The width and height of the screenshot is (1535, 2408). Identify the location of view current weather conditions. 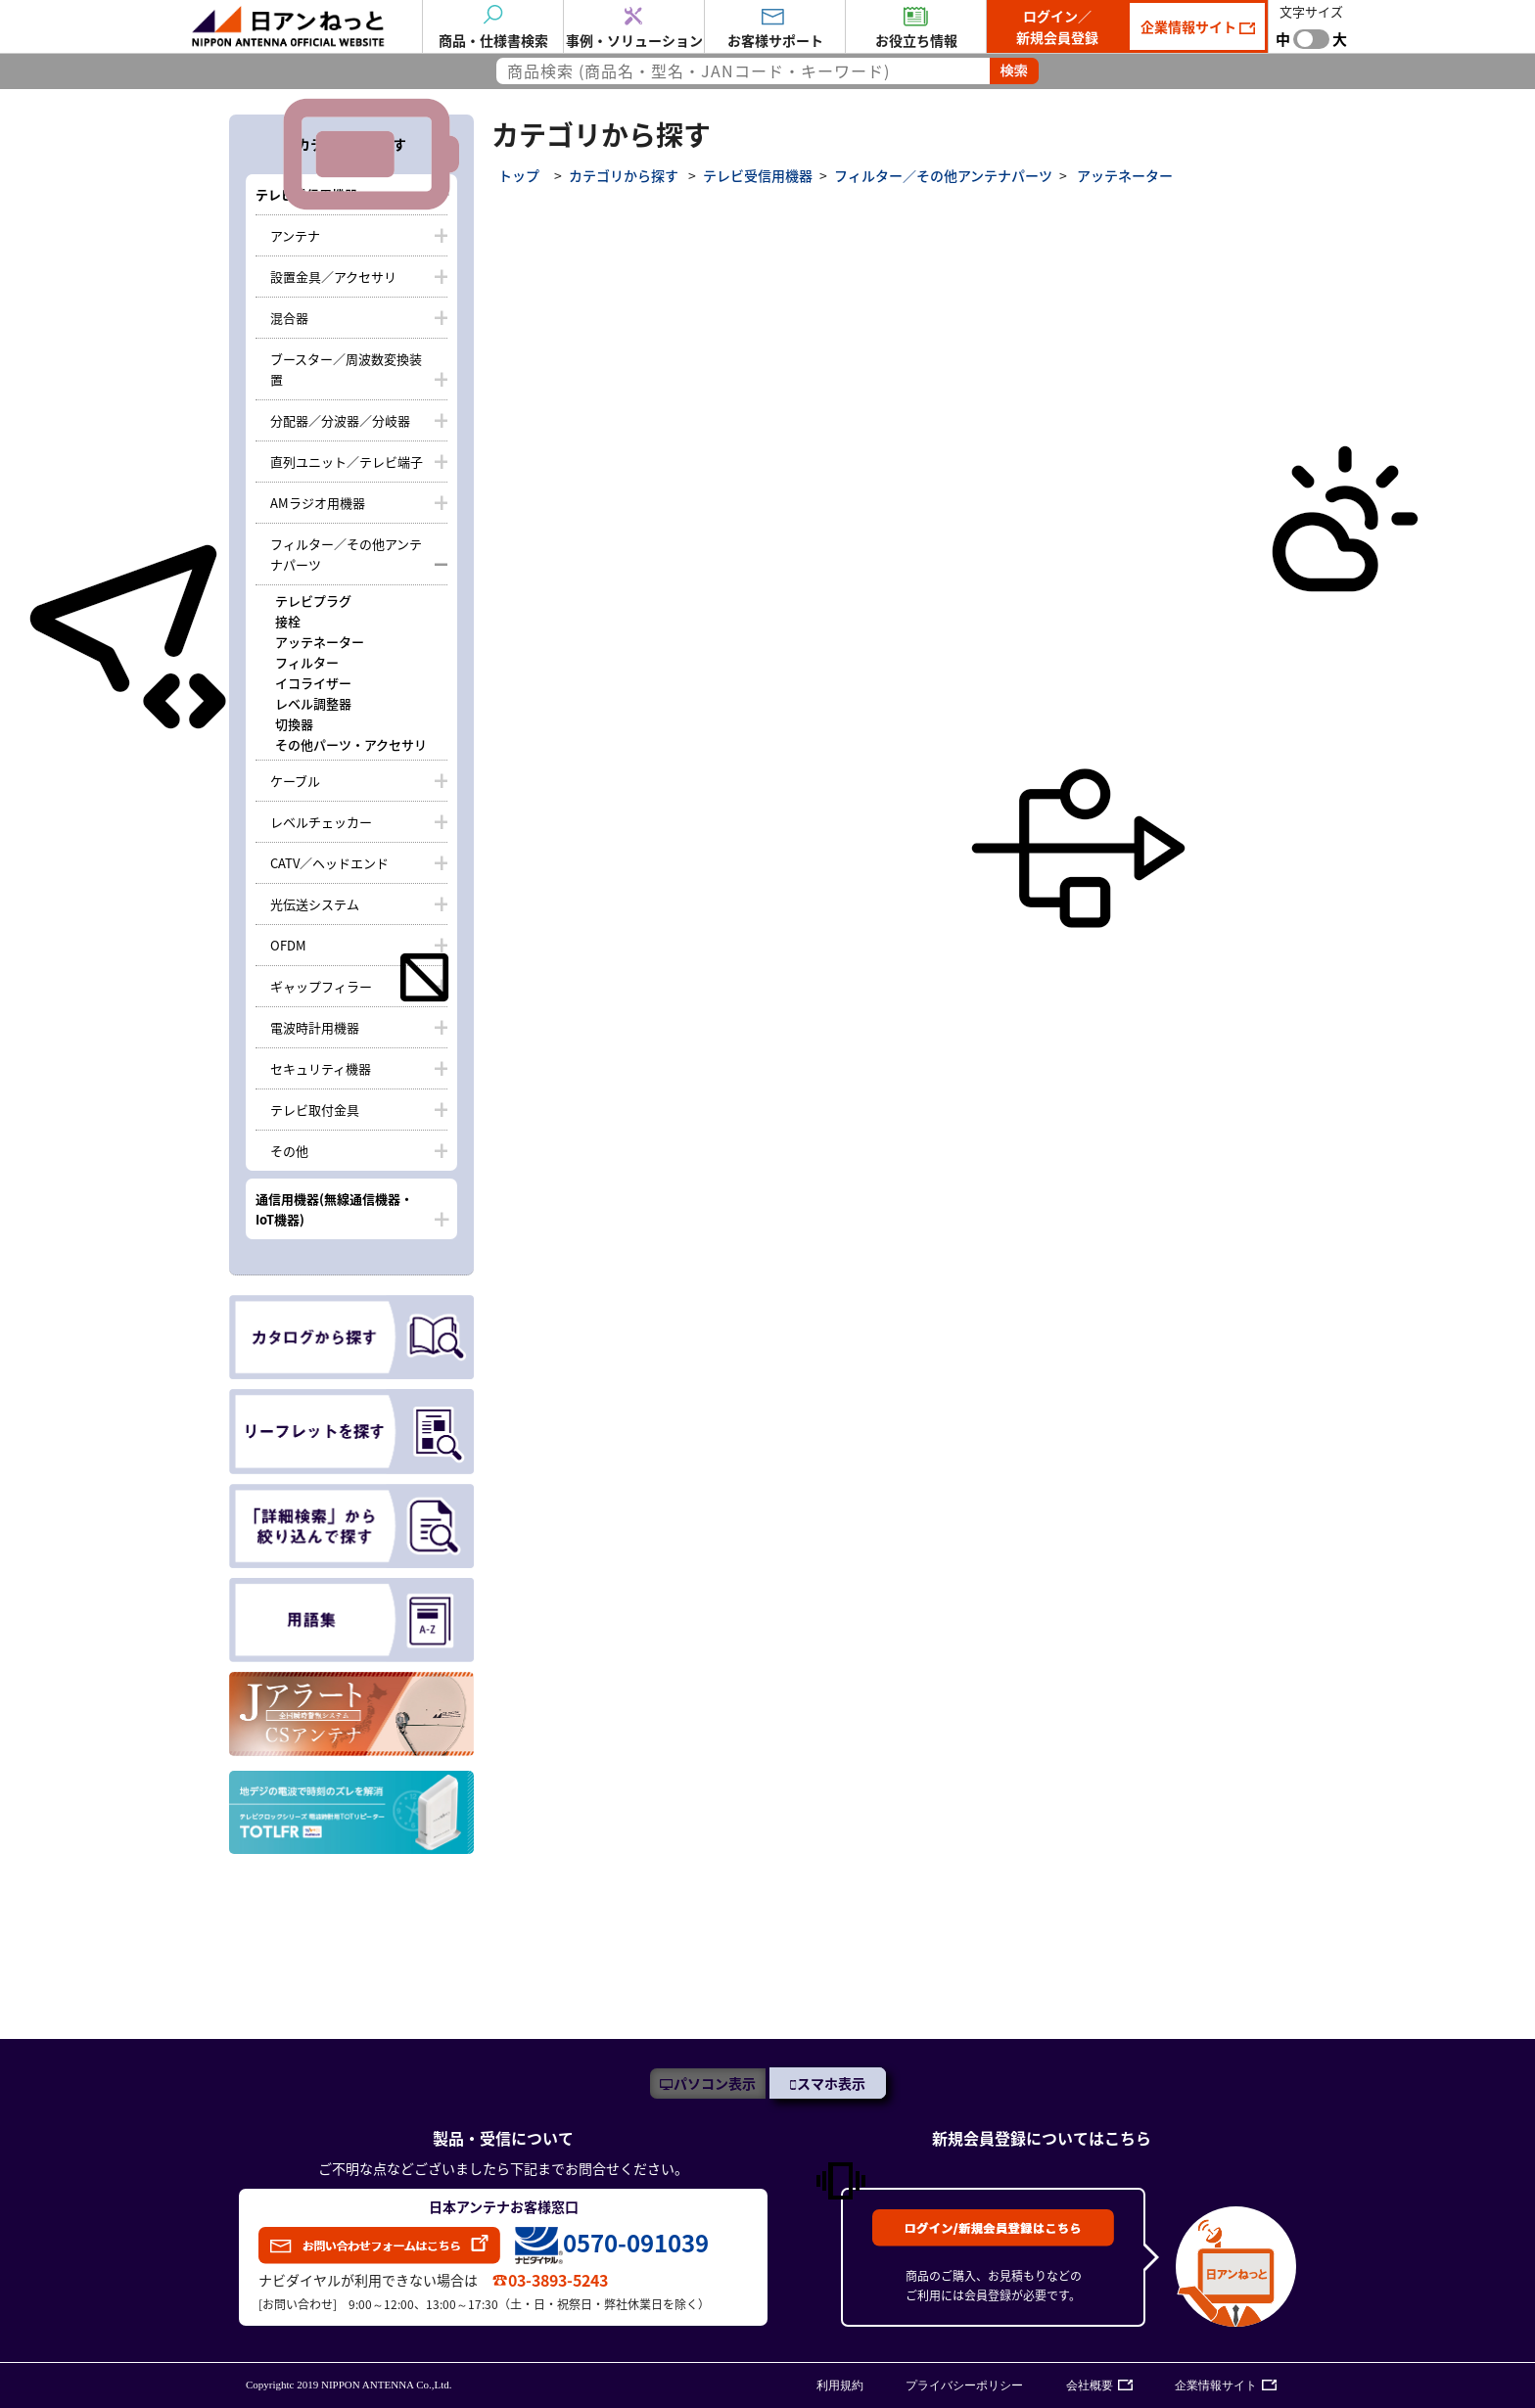
(1345, 519).